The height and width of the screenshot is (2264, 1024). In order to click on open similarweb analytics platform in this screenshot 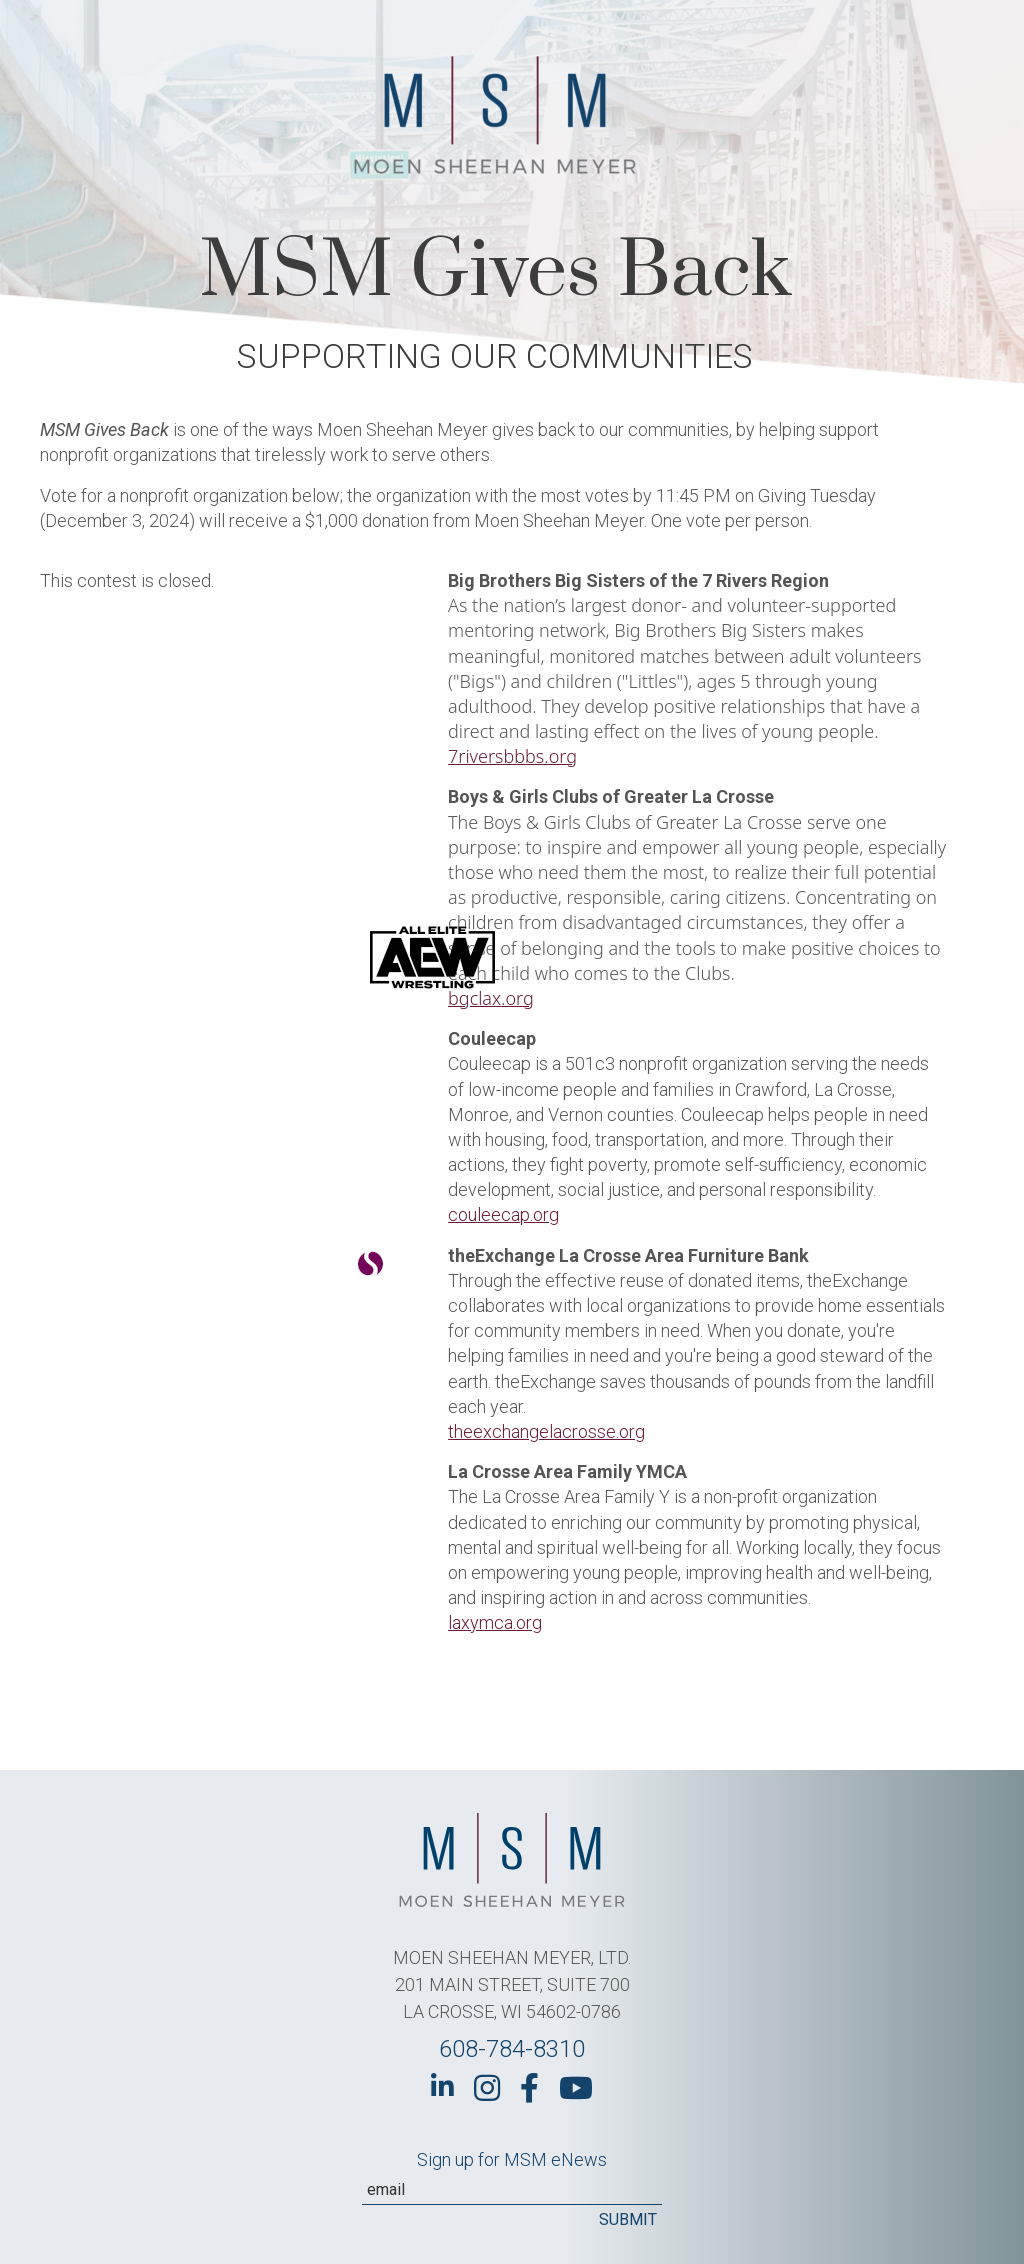, I will do `click(370, 1263)`.